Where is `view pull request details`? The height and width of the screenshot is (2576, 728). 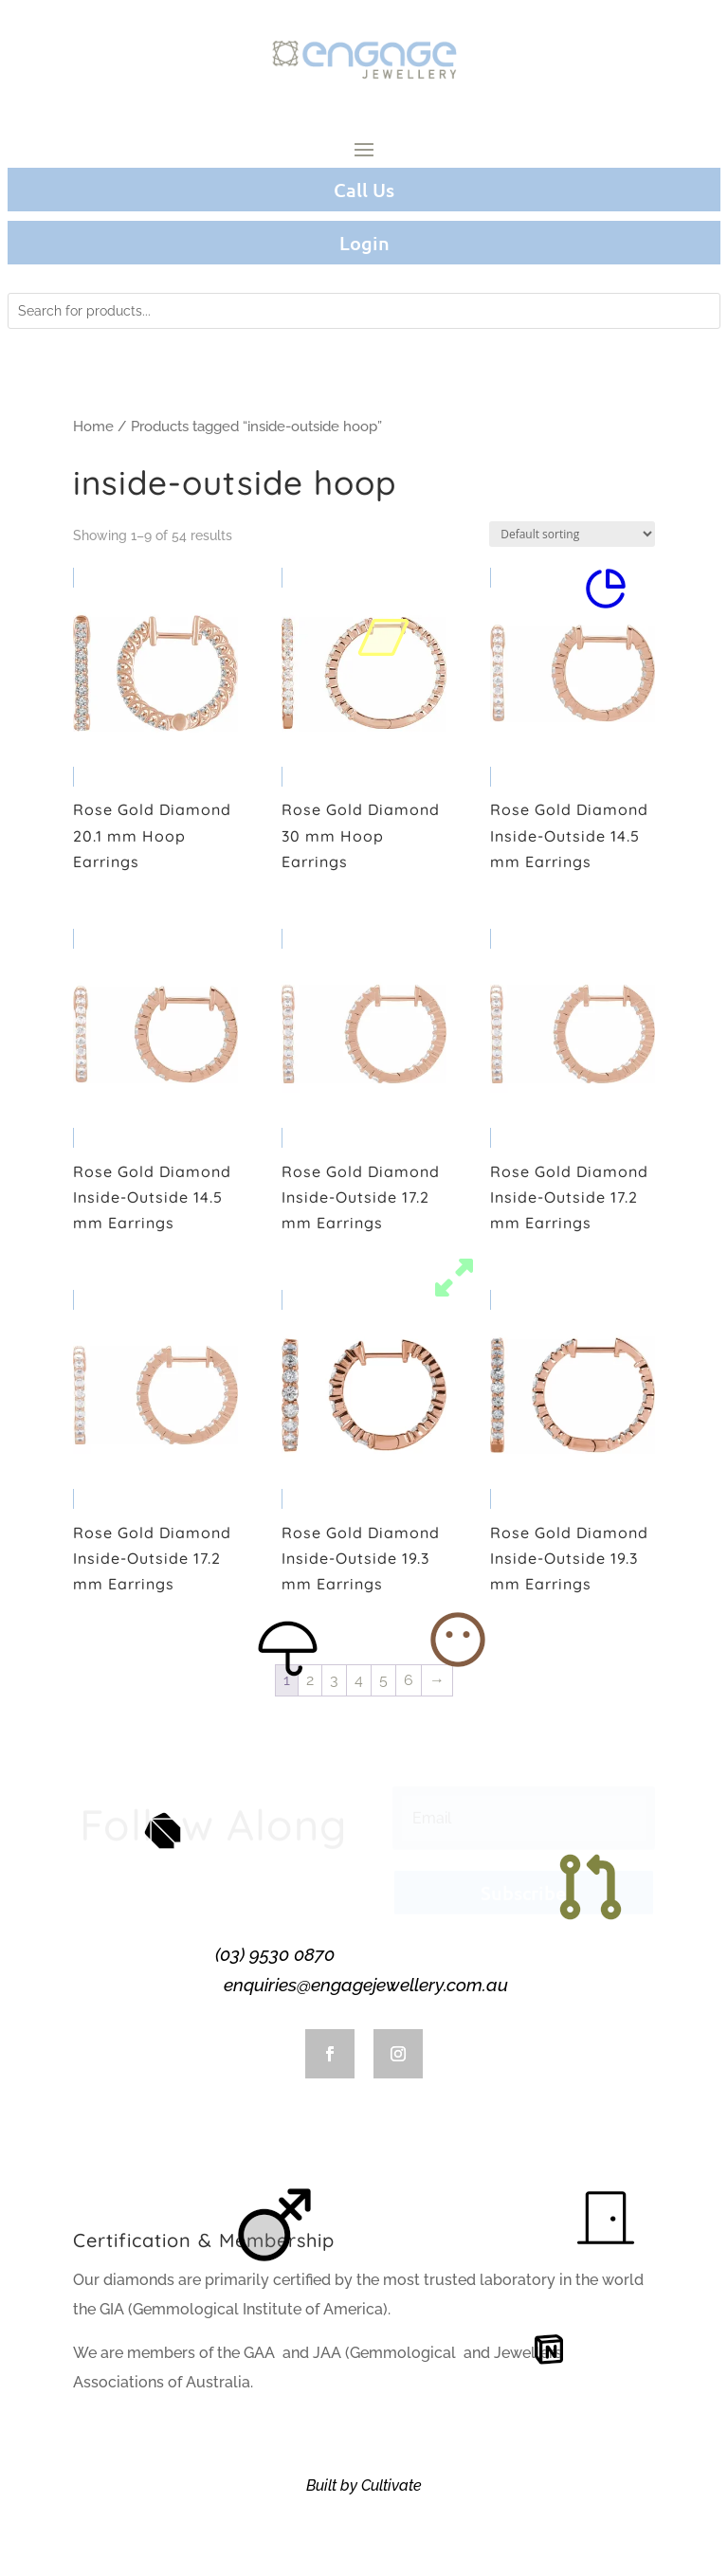
view pull request details is located at coordinates (591, 1887).